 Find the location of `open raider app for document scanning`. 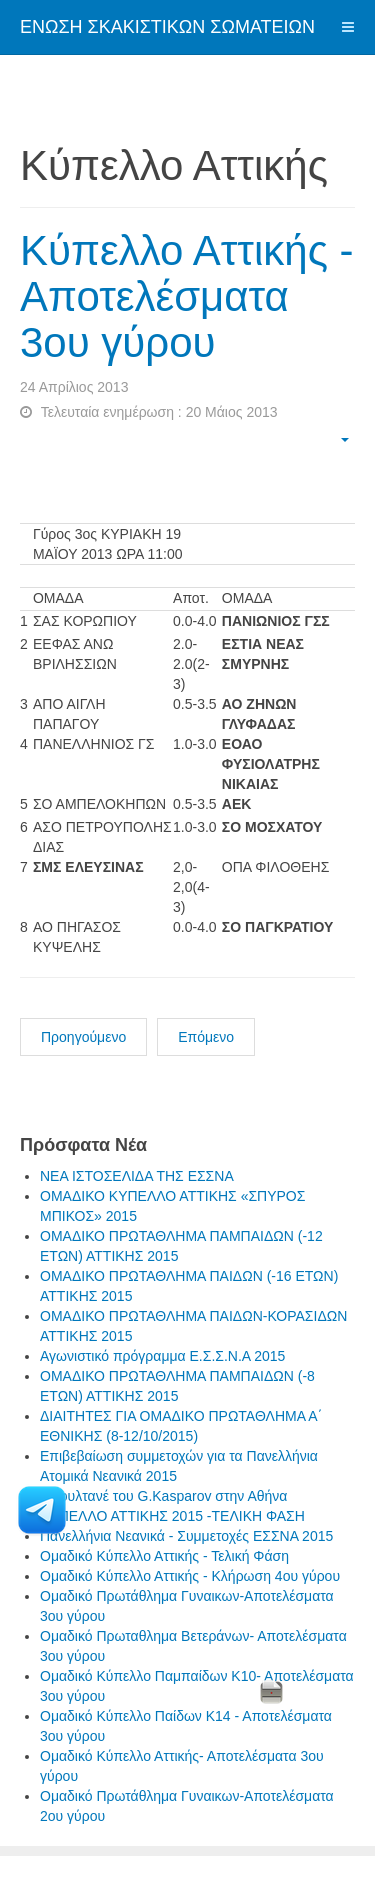

open raider app for document scanning is located at coordinates (271, 1692).